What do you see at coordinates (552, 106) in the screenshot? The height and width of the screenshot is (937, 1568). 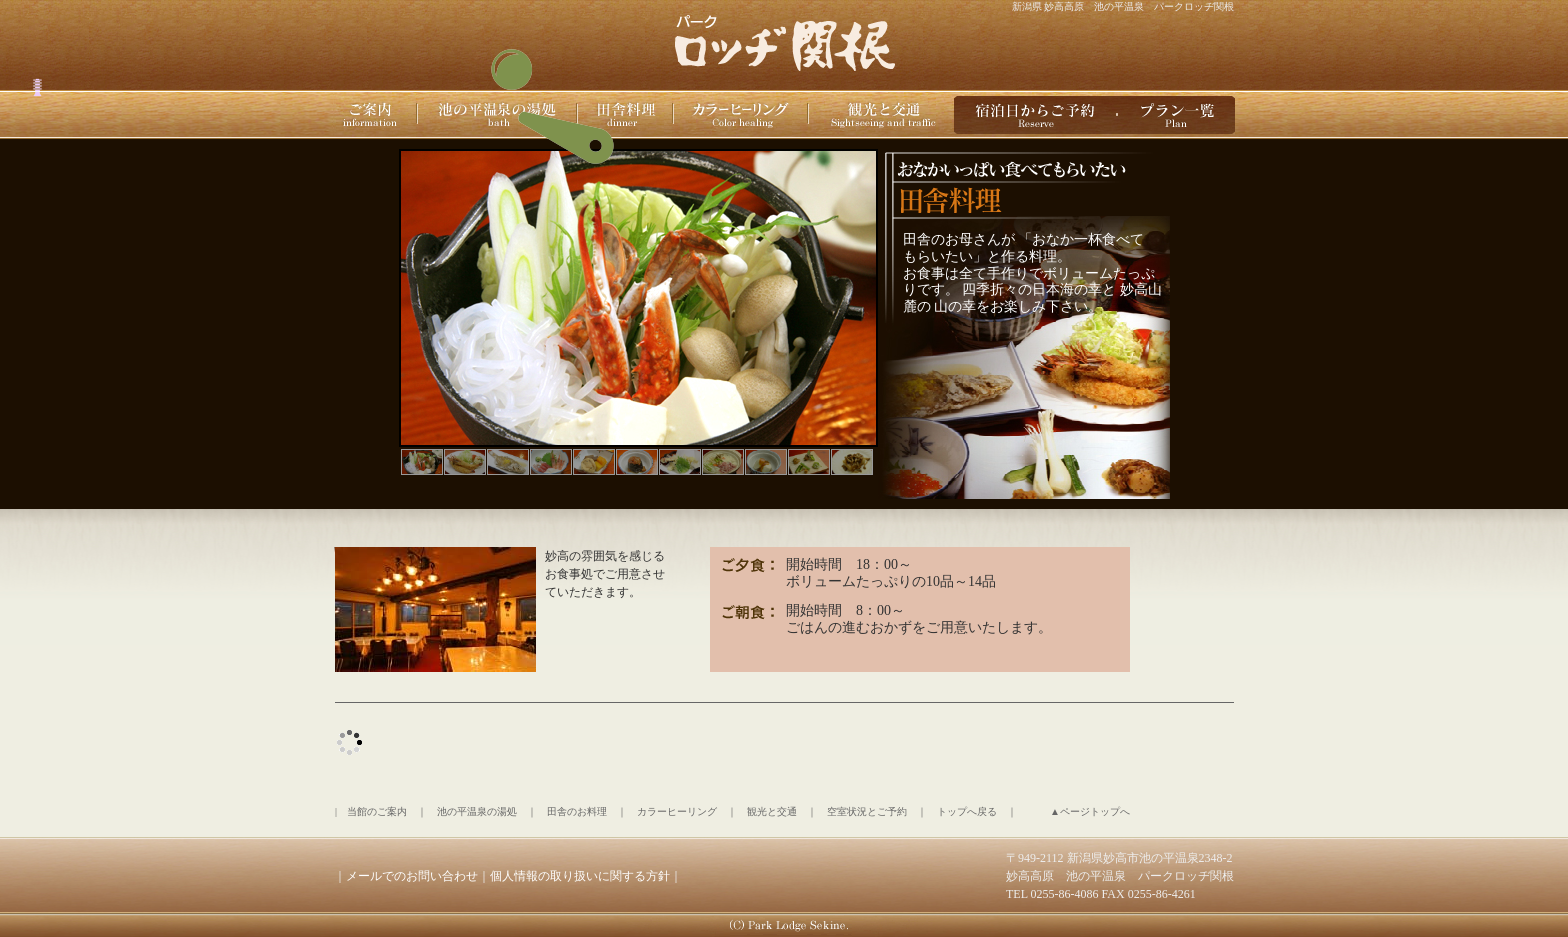 I see `play pinball game` at bounding box center [552, 106].